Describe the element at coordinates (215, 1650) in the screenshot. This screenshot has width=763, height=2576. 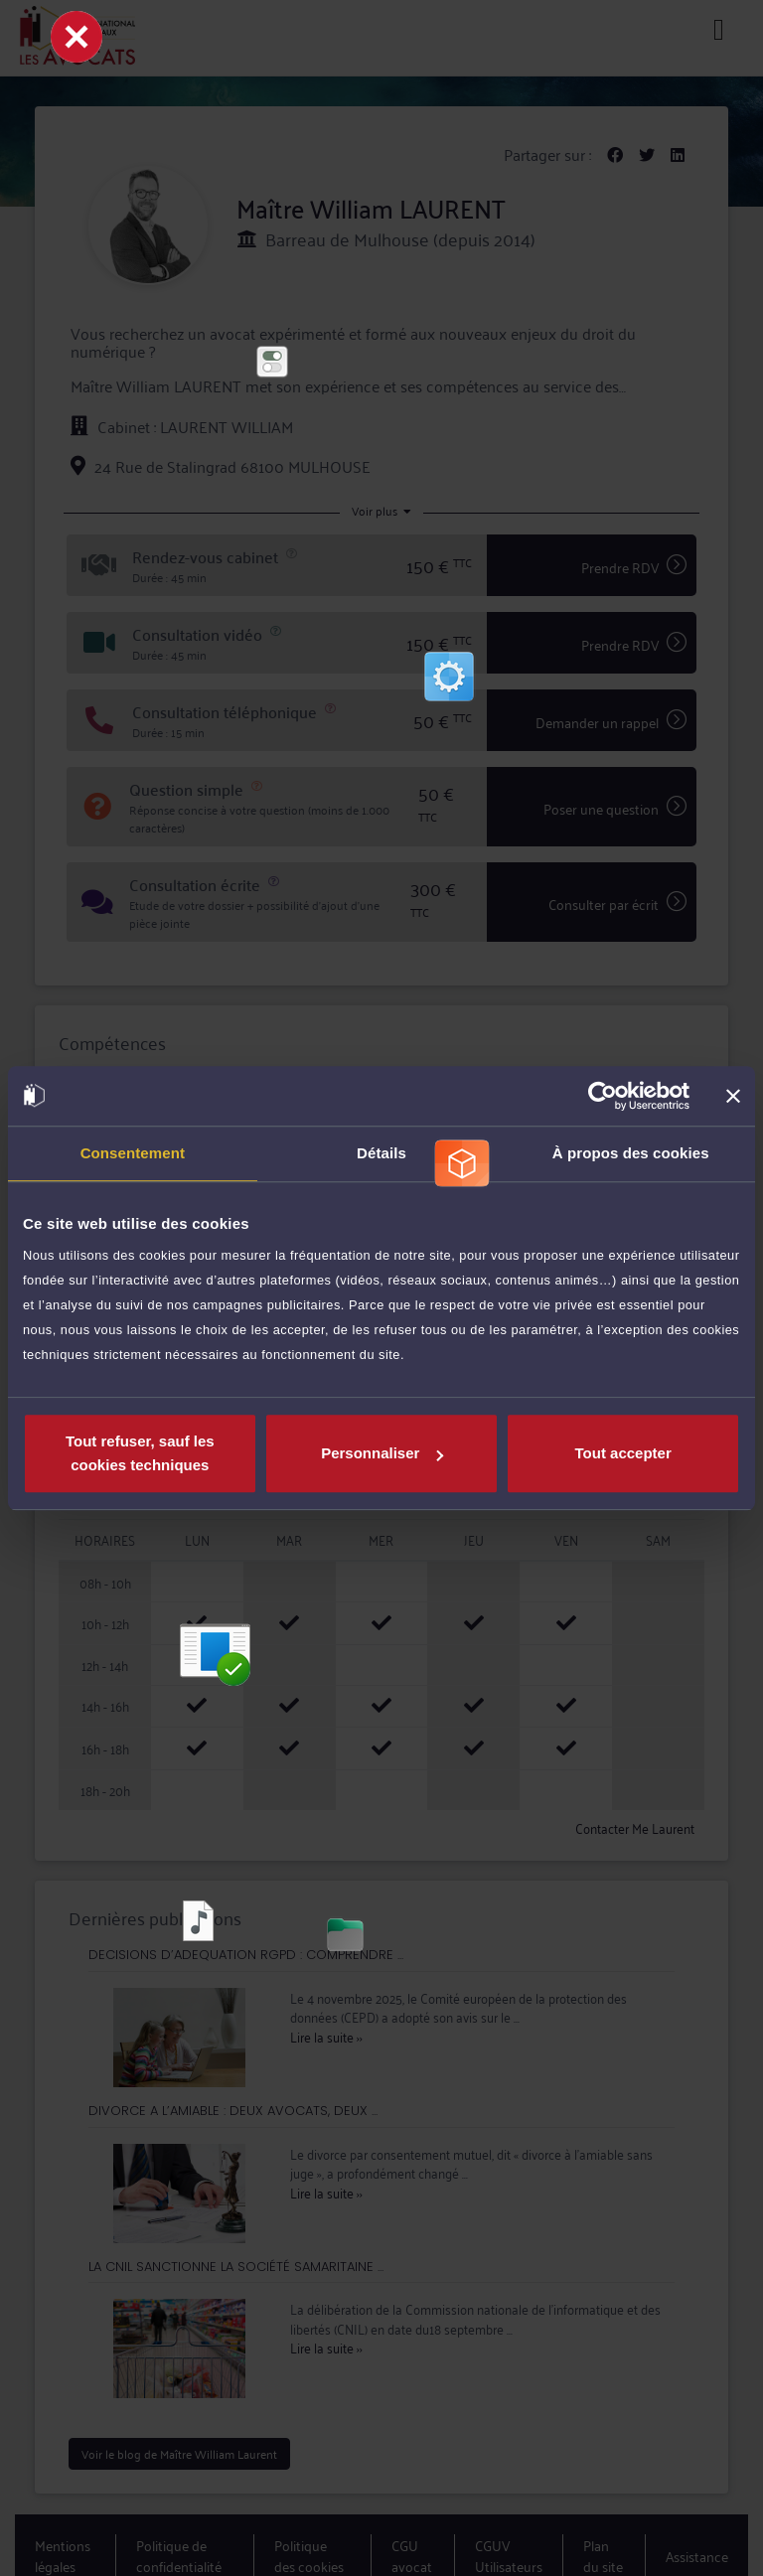
I see `program or application verified successfully` at that location.